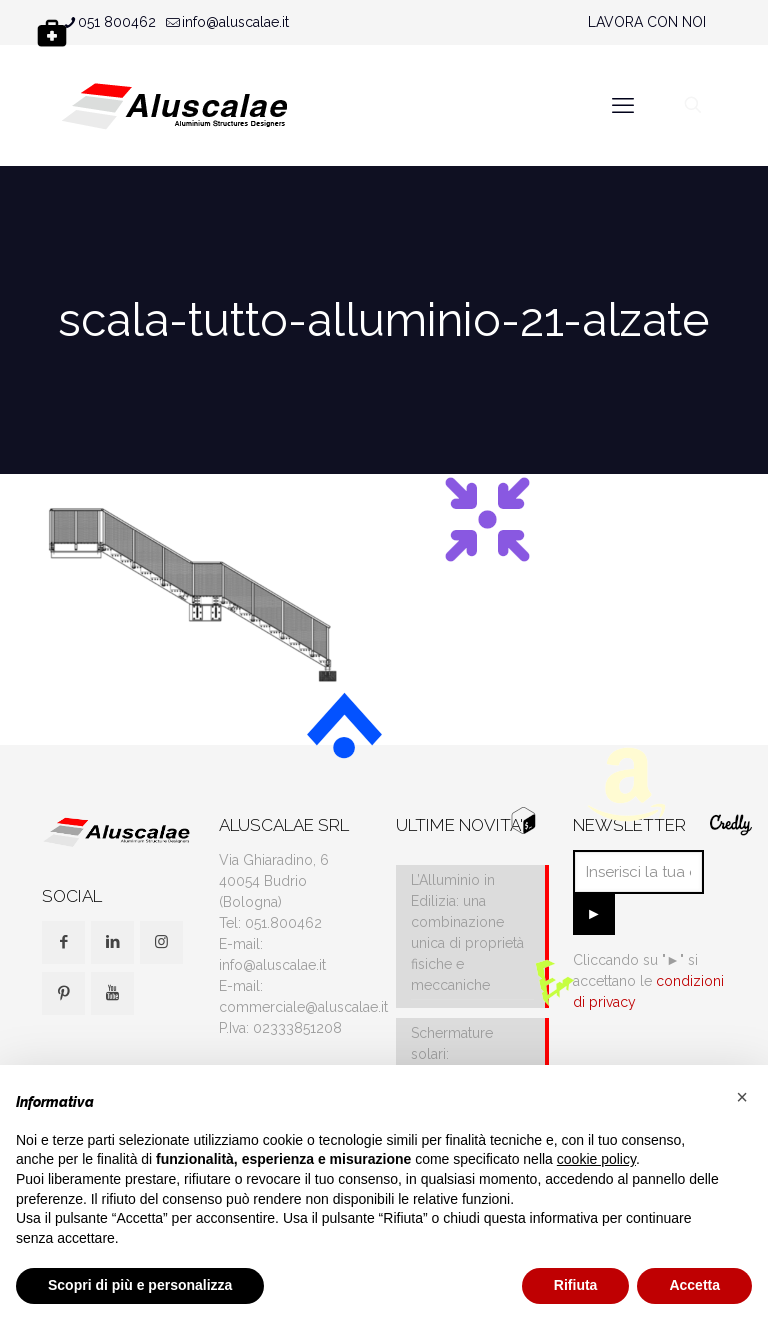  Describe the element at coordinates (344, 725) in the screenshot. I see `upptime status monitoring service logo` at that location.